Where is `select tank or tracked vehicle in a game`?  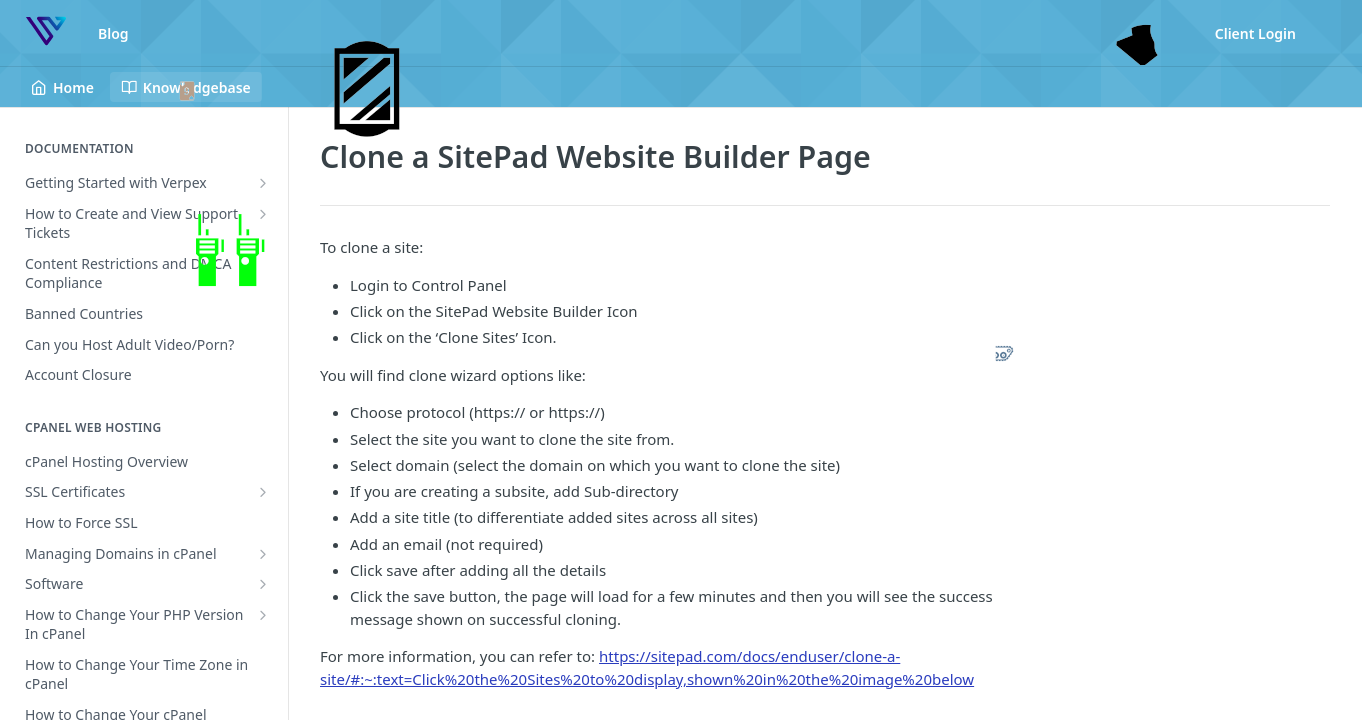 select tank or tracked vehicle in a game is located at coordinates (1004, 353).